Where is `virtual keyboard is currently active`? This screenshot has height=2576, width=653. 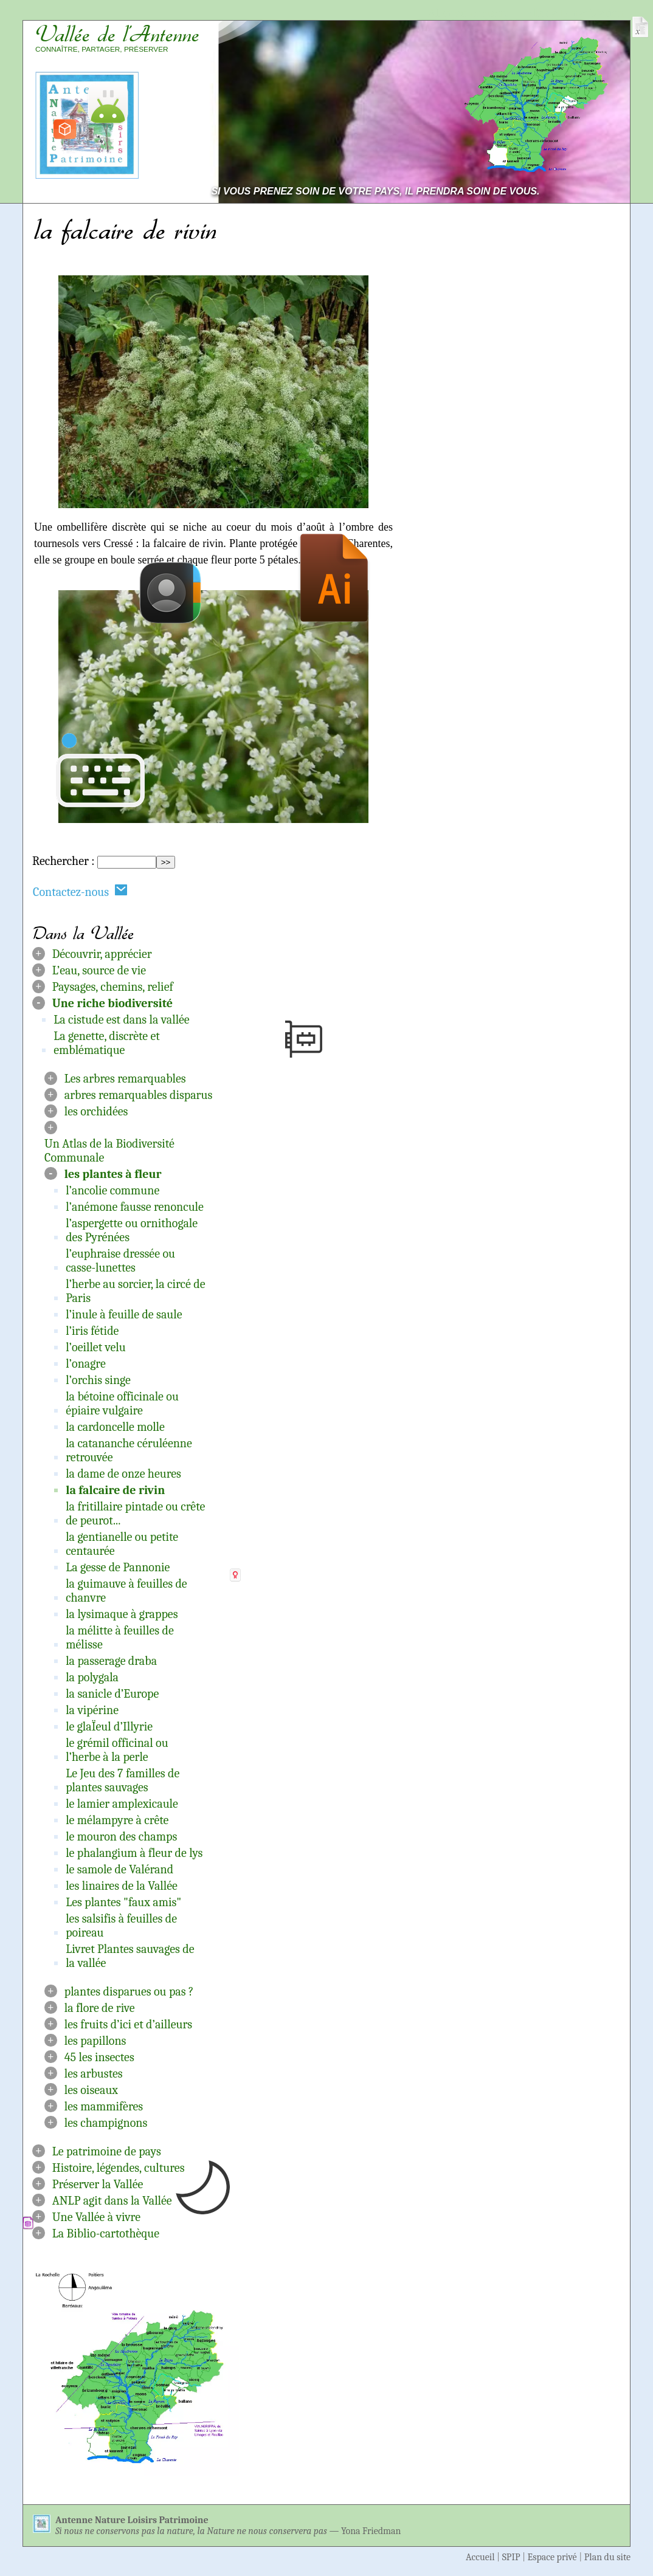
virtual keyboard is currently active is located at coordinates (100, 770).